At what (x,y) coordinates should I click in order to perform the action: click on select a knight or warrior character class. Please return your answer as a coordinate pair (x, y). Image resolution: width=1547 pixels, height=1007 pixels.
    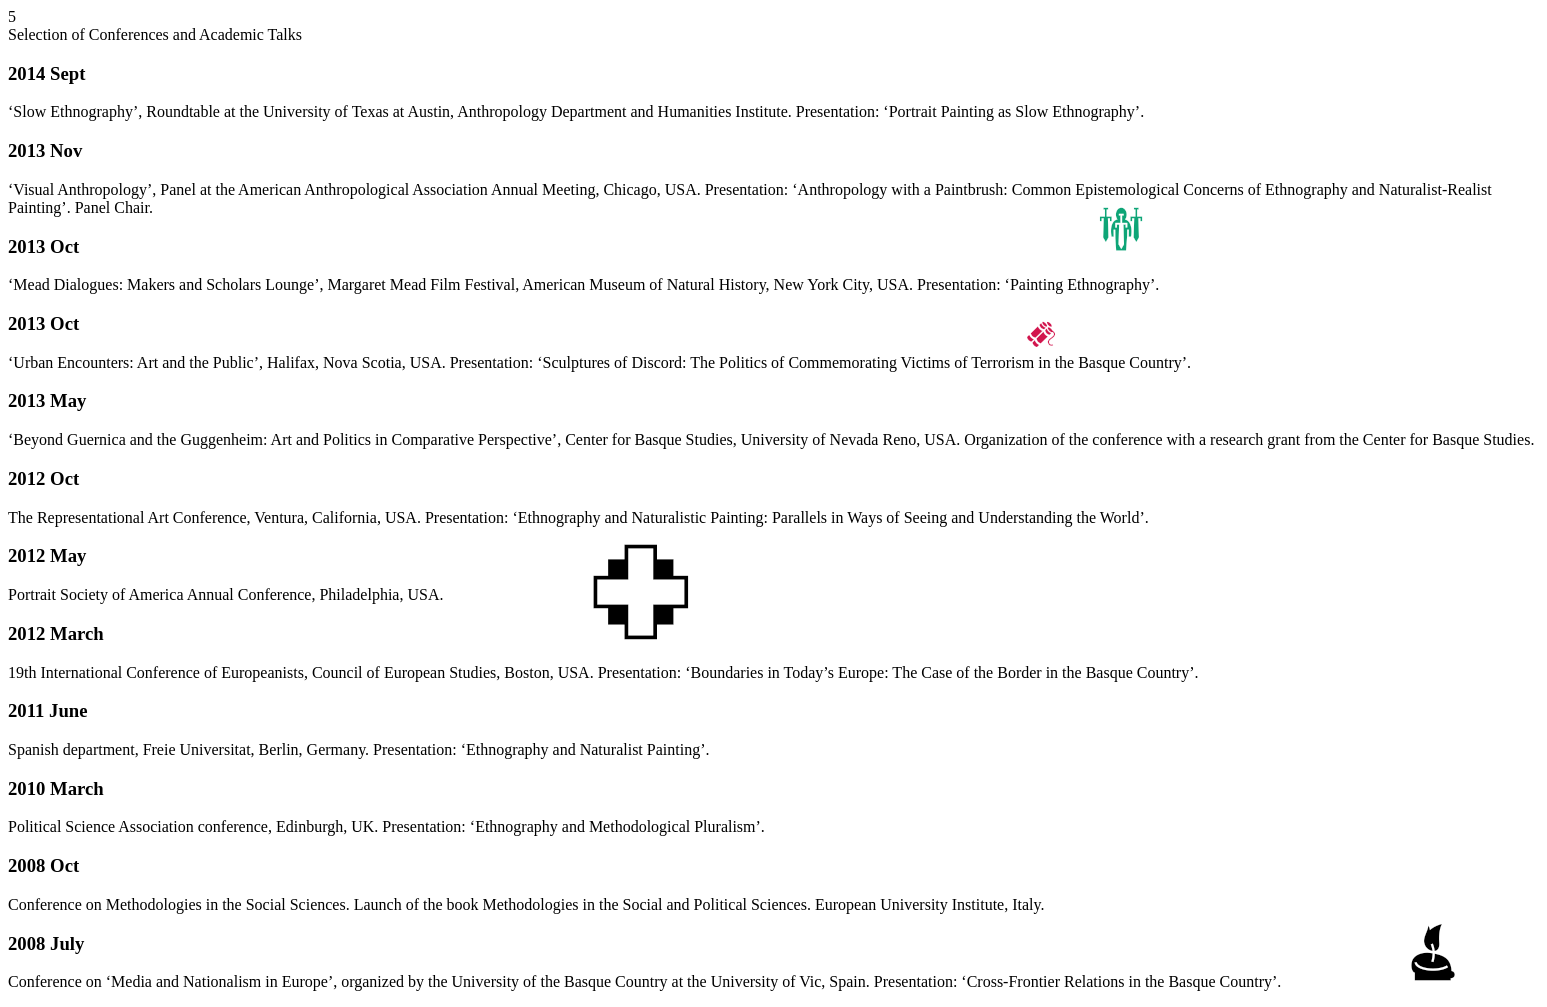
    Looking at the image, I should click on (1121, 229).